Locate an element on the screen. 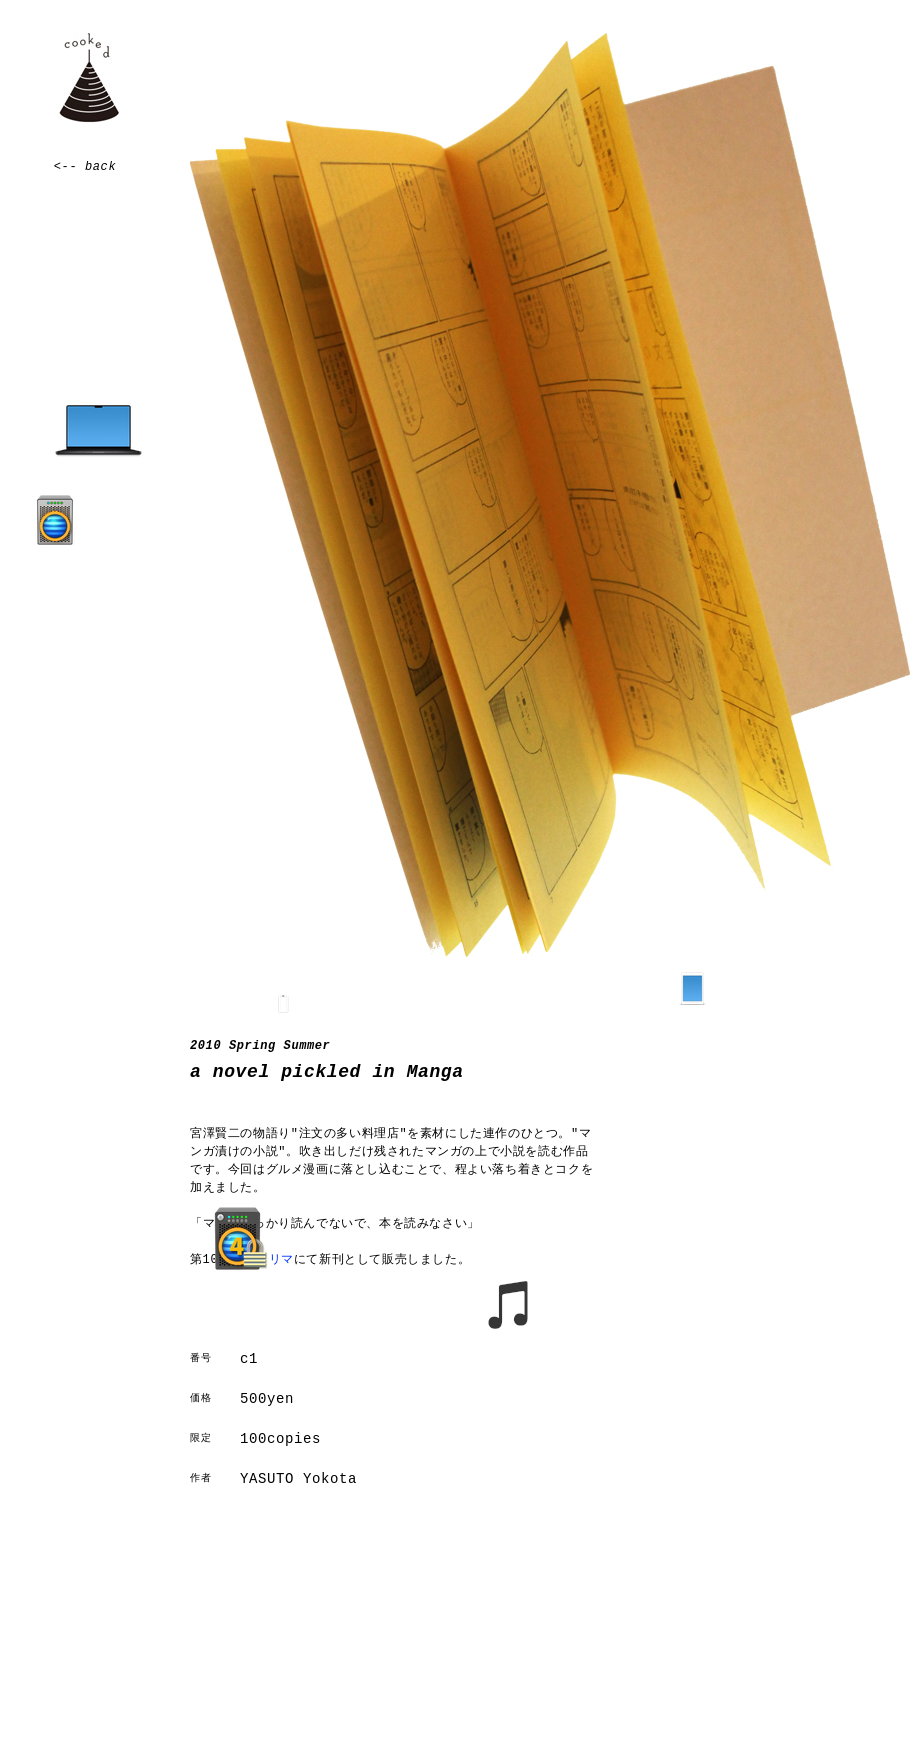 This screenshot has width=910, height=1743. macbook pro 14-inch device icon is located at coordinates (98, 423).